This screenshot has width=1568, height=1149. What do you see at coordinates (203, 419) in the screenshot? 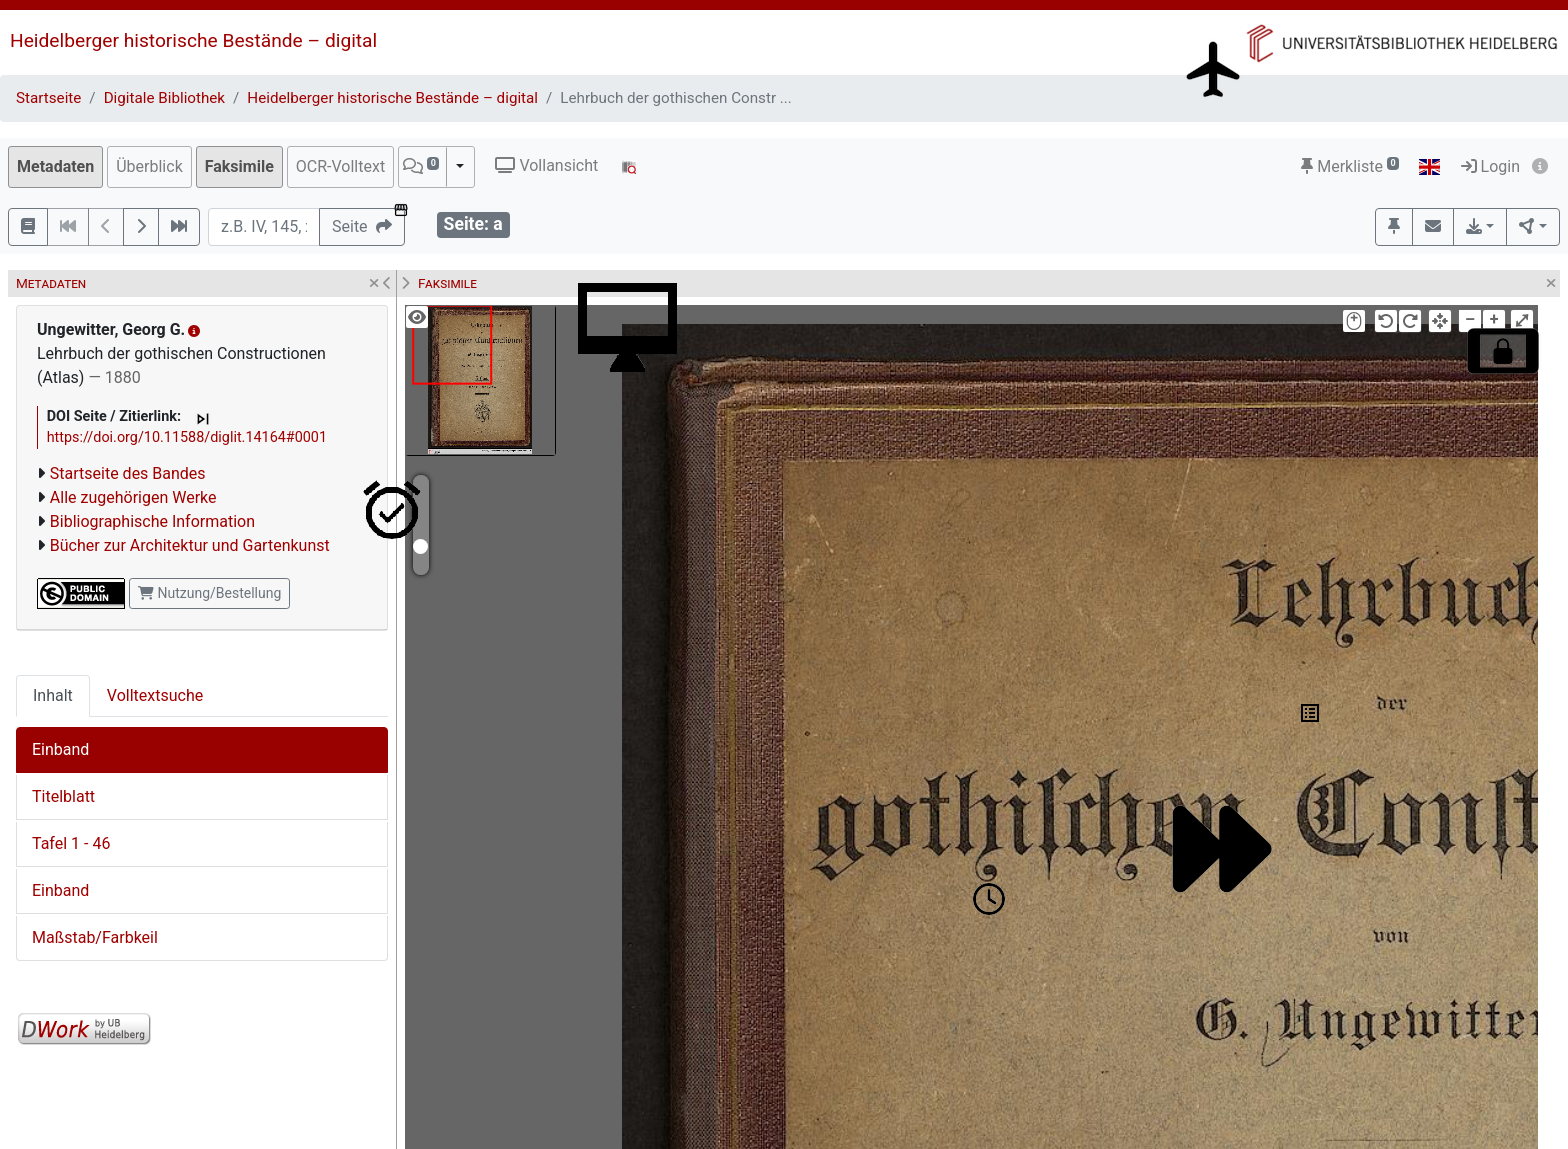
I see `skip to the next track or media item` at bounding box center [203, 419].